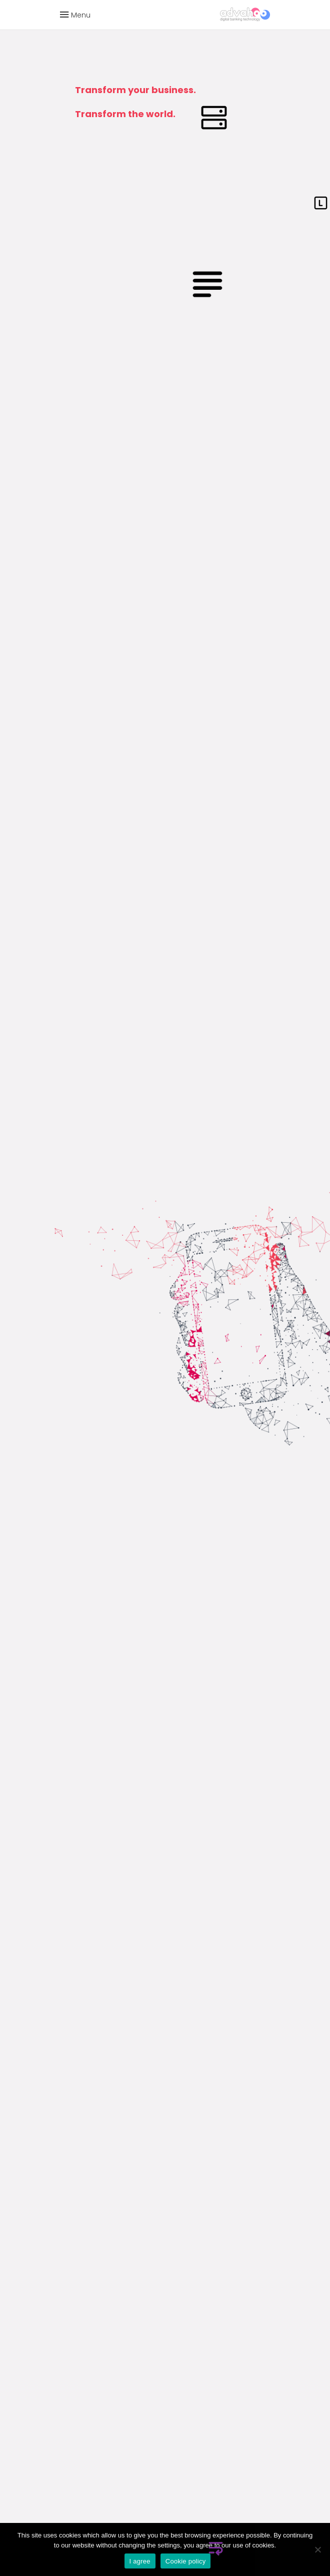 Image resolution: width=330 pixels, height=2576 pixels. Describe the element at coordinates (208, 284) in the screenshot. I see `view document subject or content summary` at that location.